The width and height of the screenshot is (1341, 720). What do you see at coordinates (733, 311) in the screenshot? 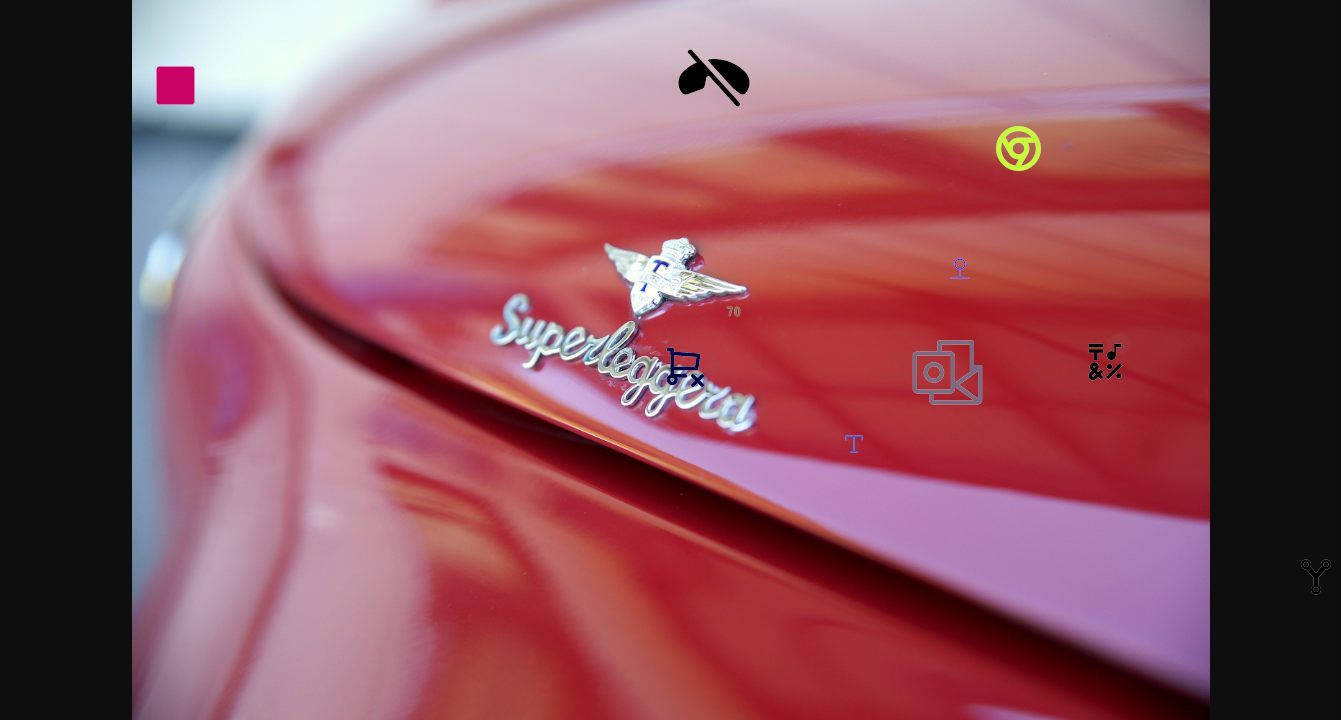
I see `indicates a count or quantity of 70` at bounding box center [733, 311].